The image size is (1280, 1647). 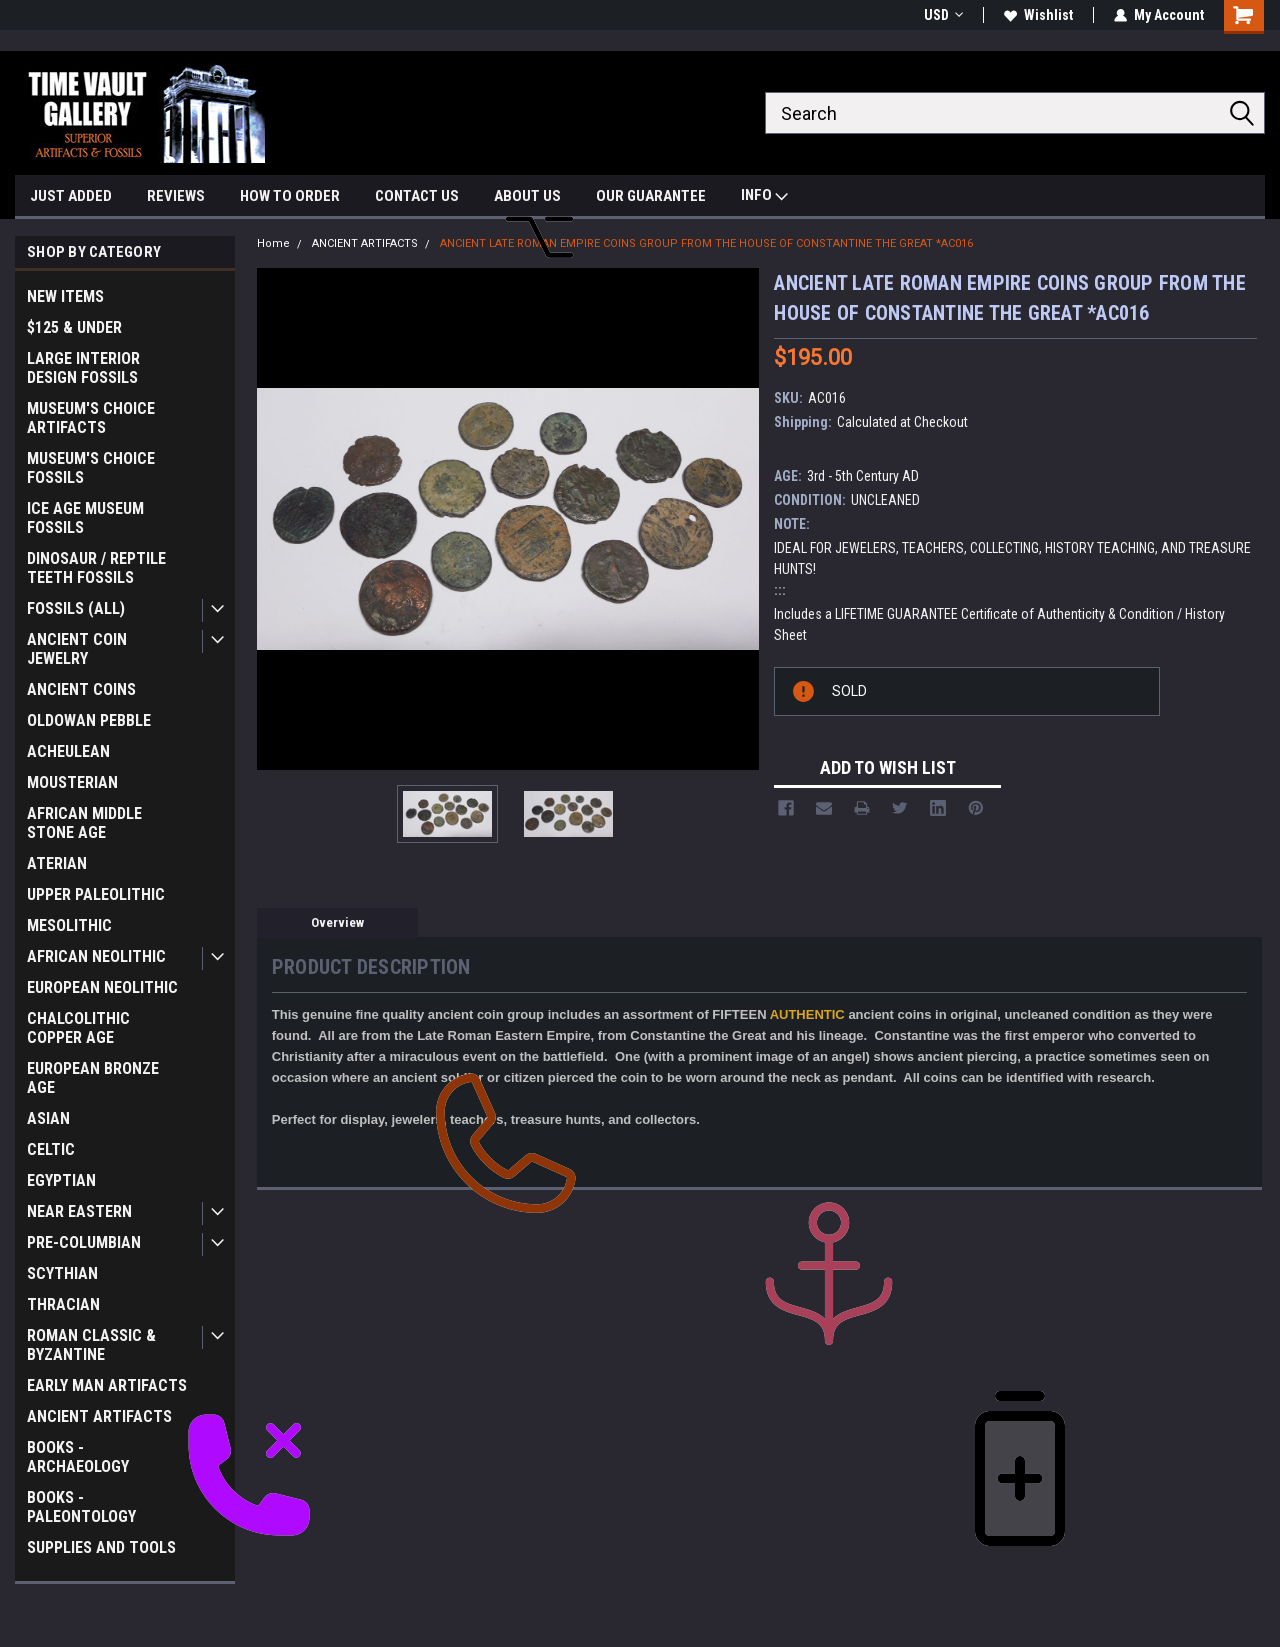 What do you see at coordinates (503, 1146) in the screenshot?
I see `make a phone call` at bounding box center [503, 1146].